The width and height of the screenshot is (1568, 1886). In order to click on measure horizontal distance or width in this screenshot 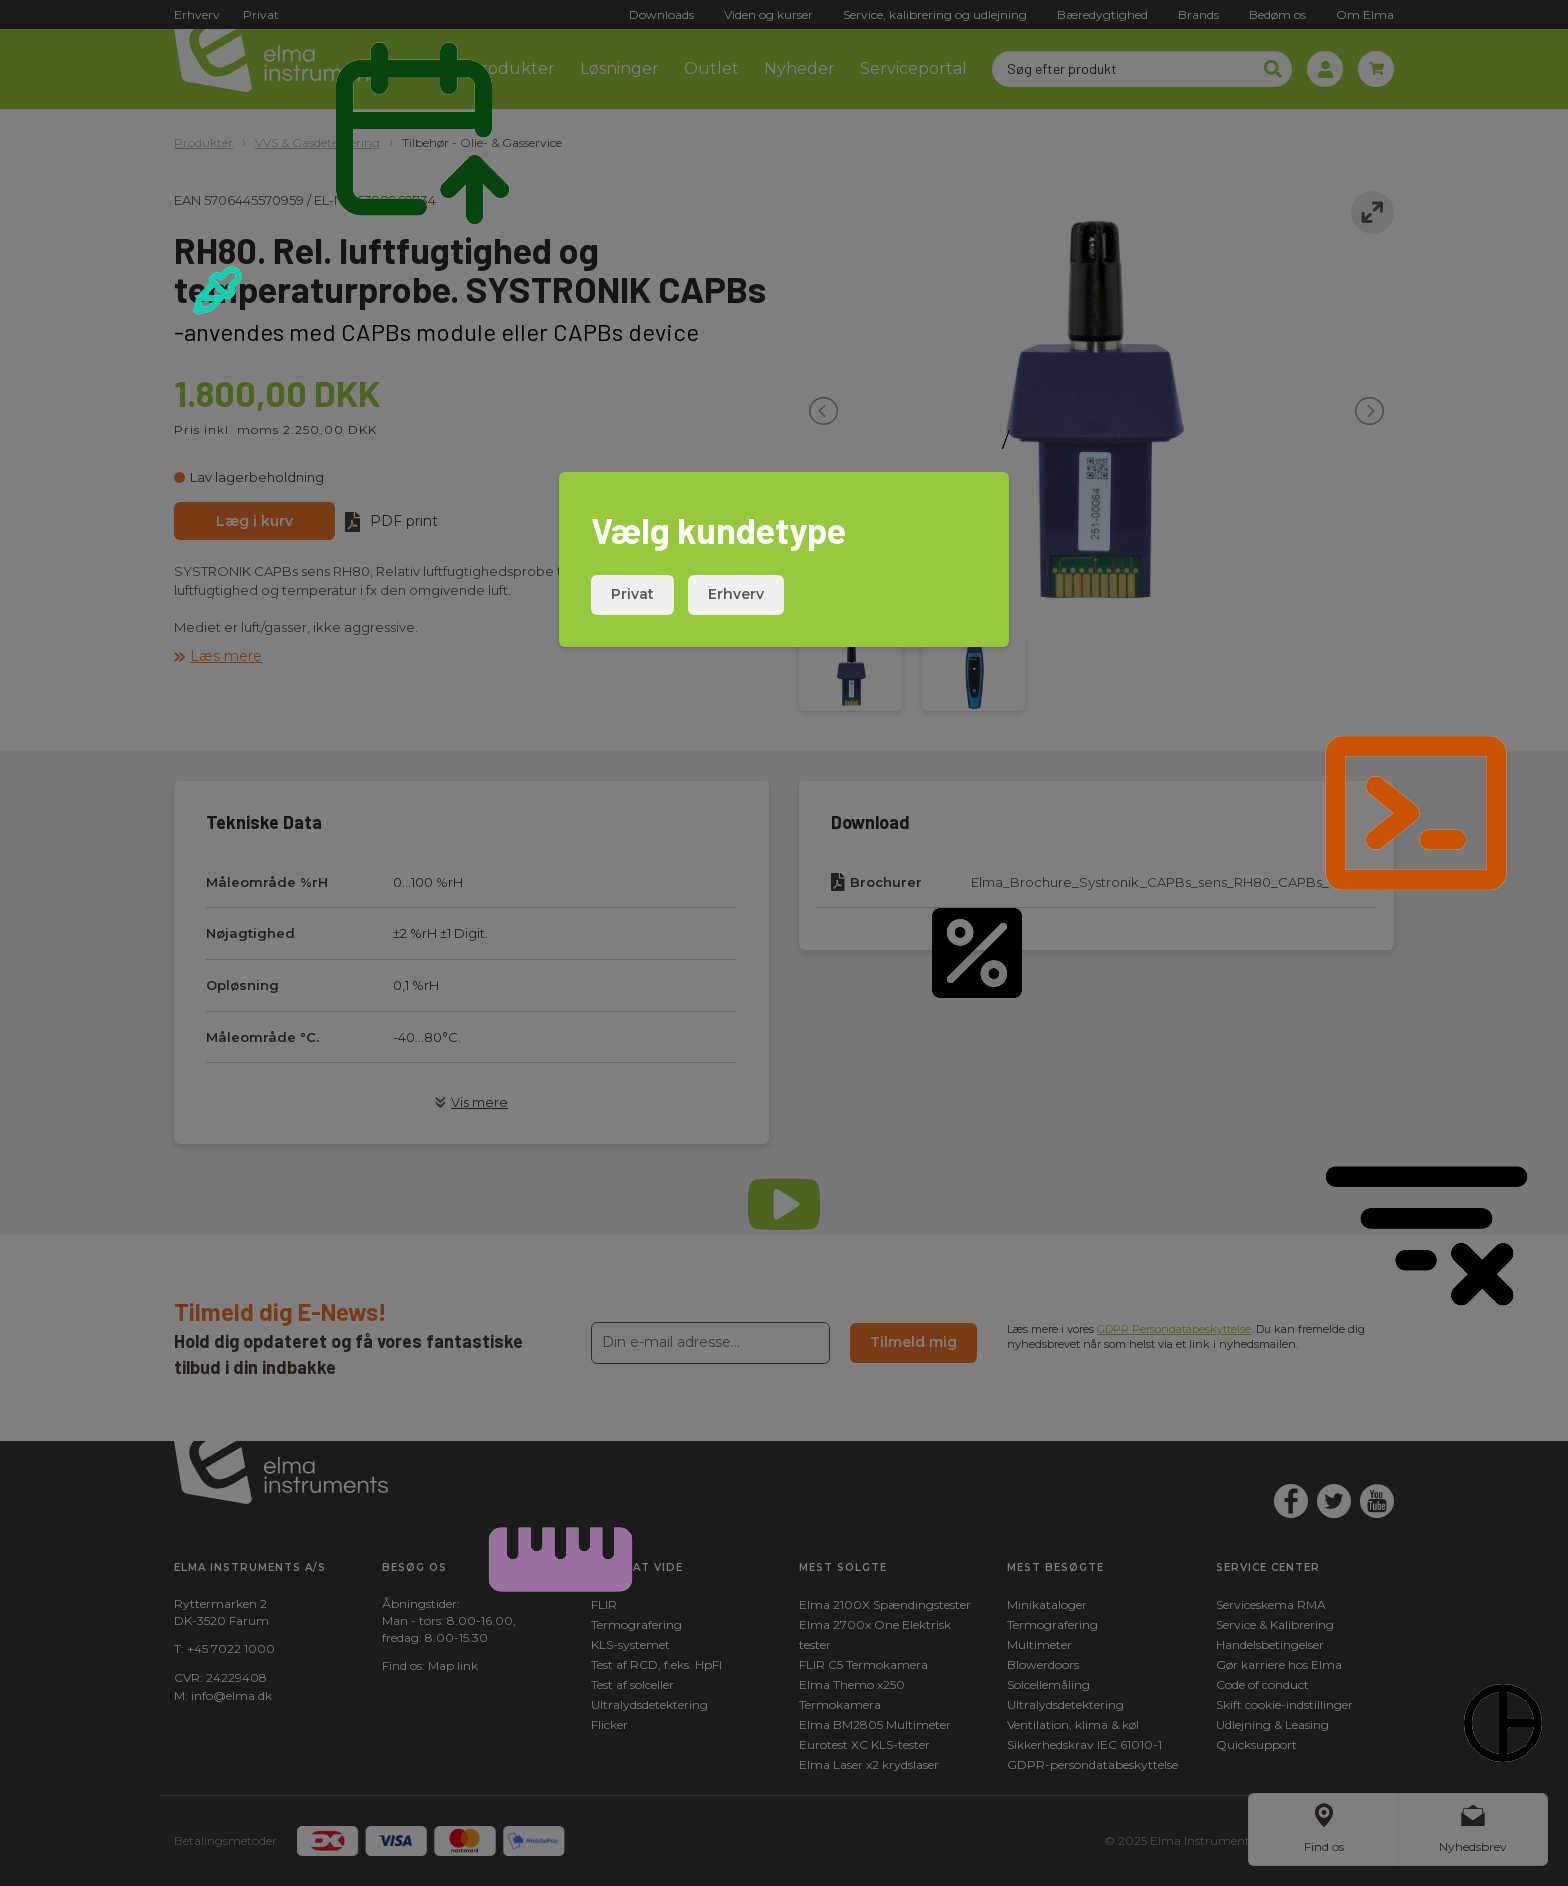, I will do `click(560, 1559)`.